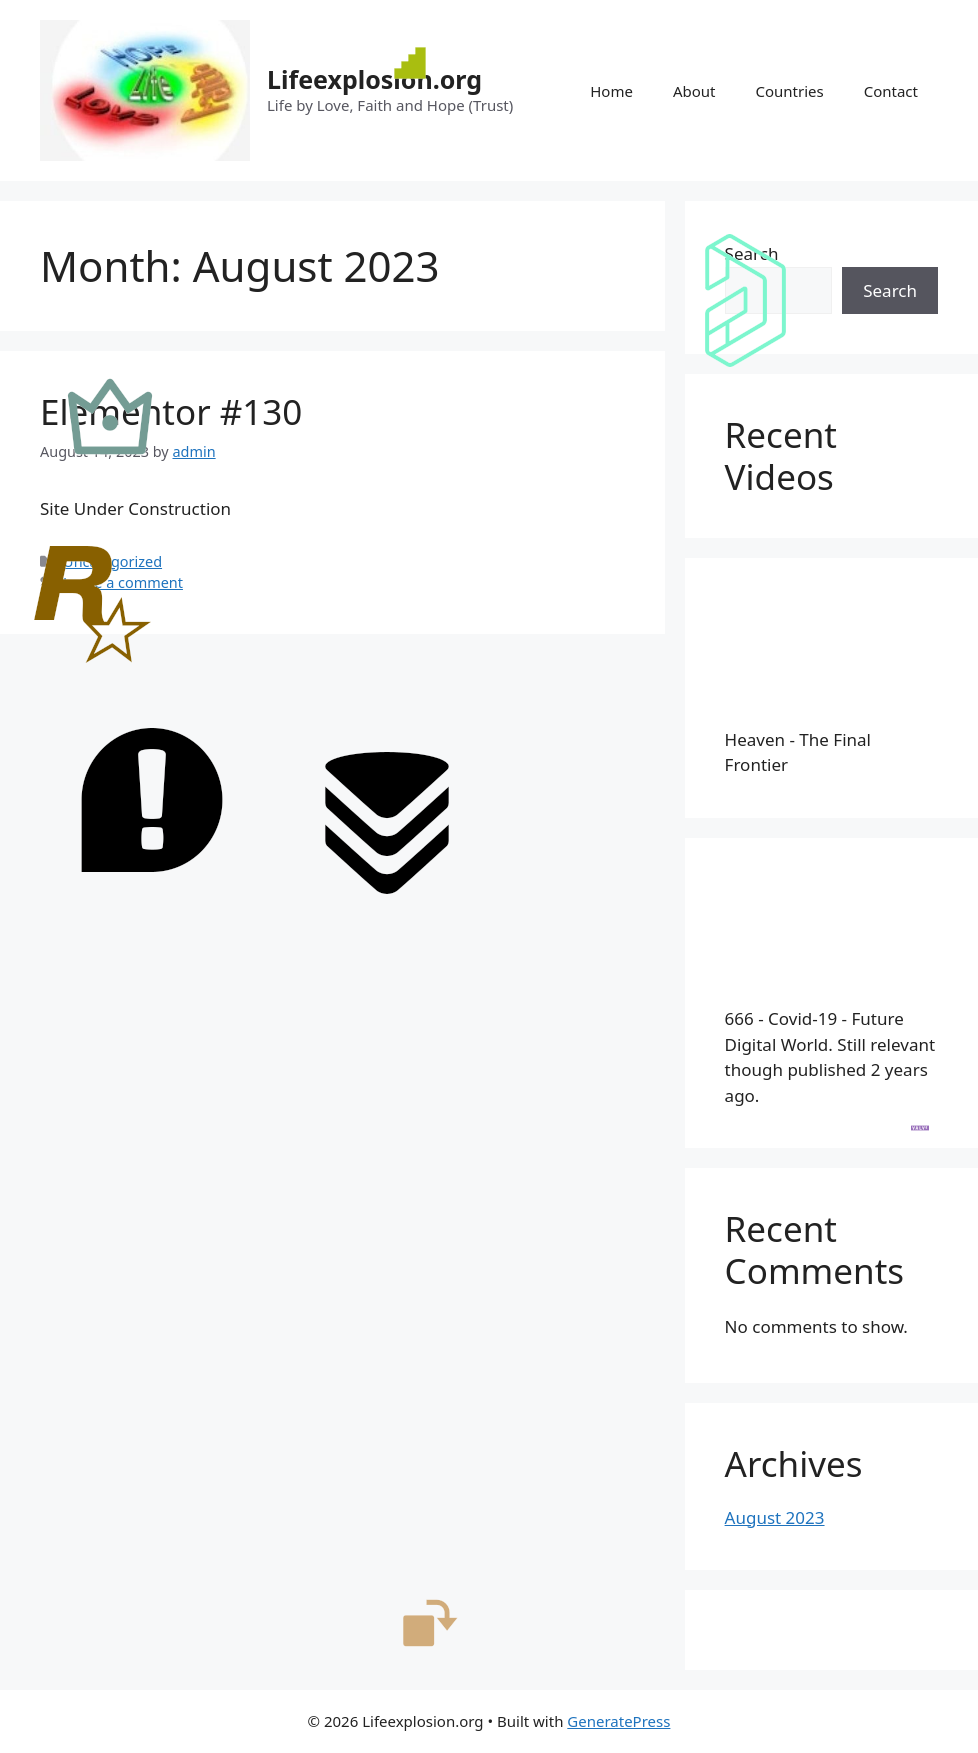 This screenshot has height=1753, width=978. Describe the element at coordinates (410, 63) in the screenshot. I see `indicates stairs or stairwell location` at that location.